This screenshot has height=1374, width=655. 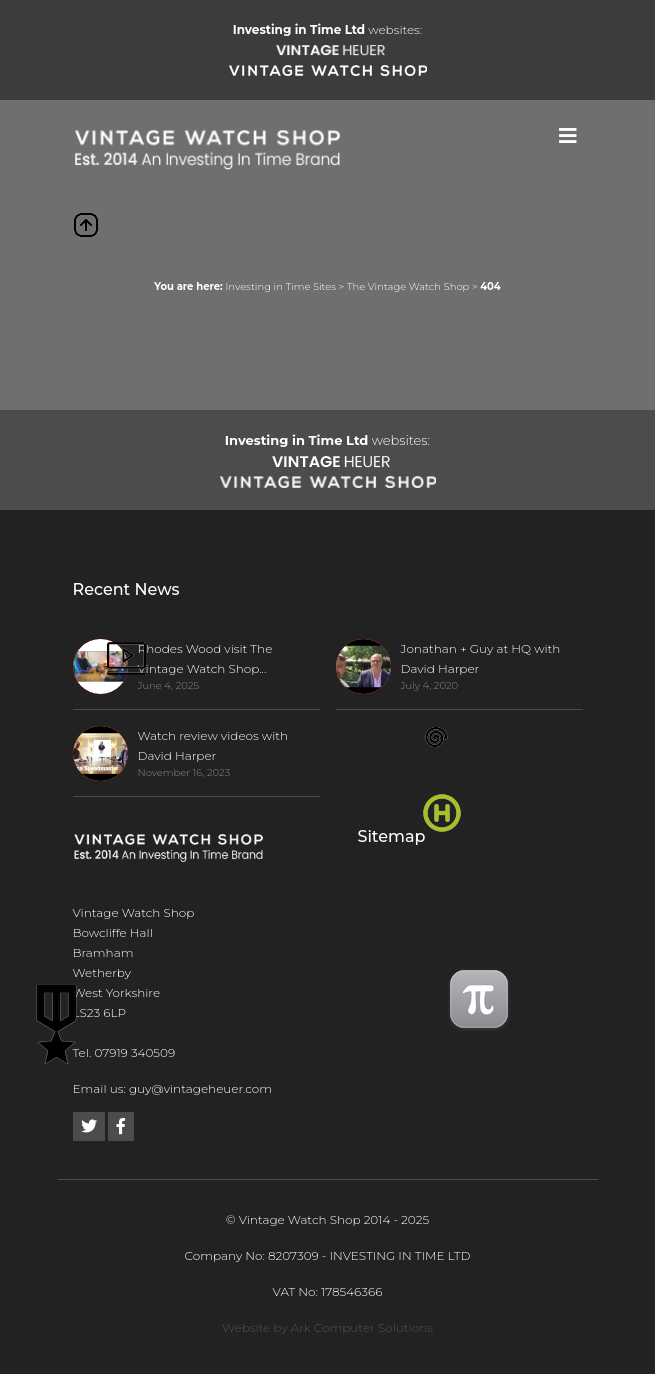 I want to click on play or watch a video, so click(x=126, y=658).